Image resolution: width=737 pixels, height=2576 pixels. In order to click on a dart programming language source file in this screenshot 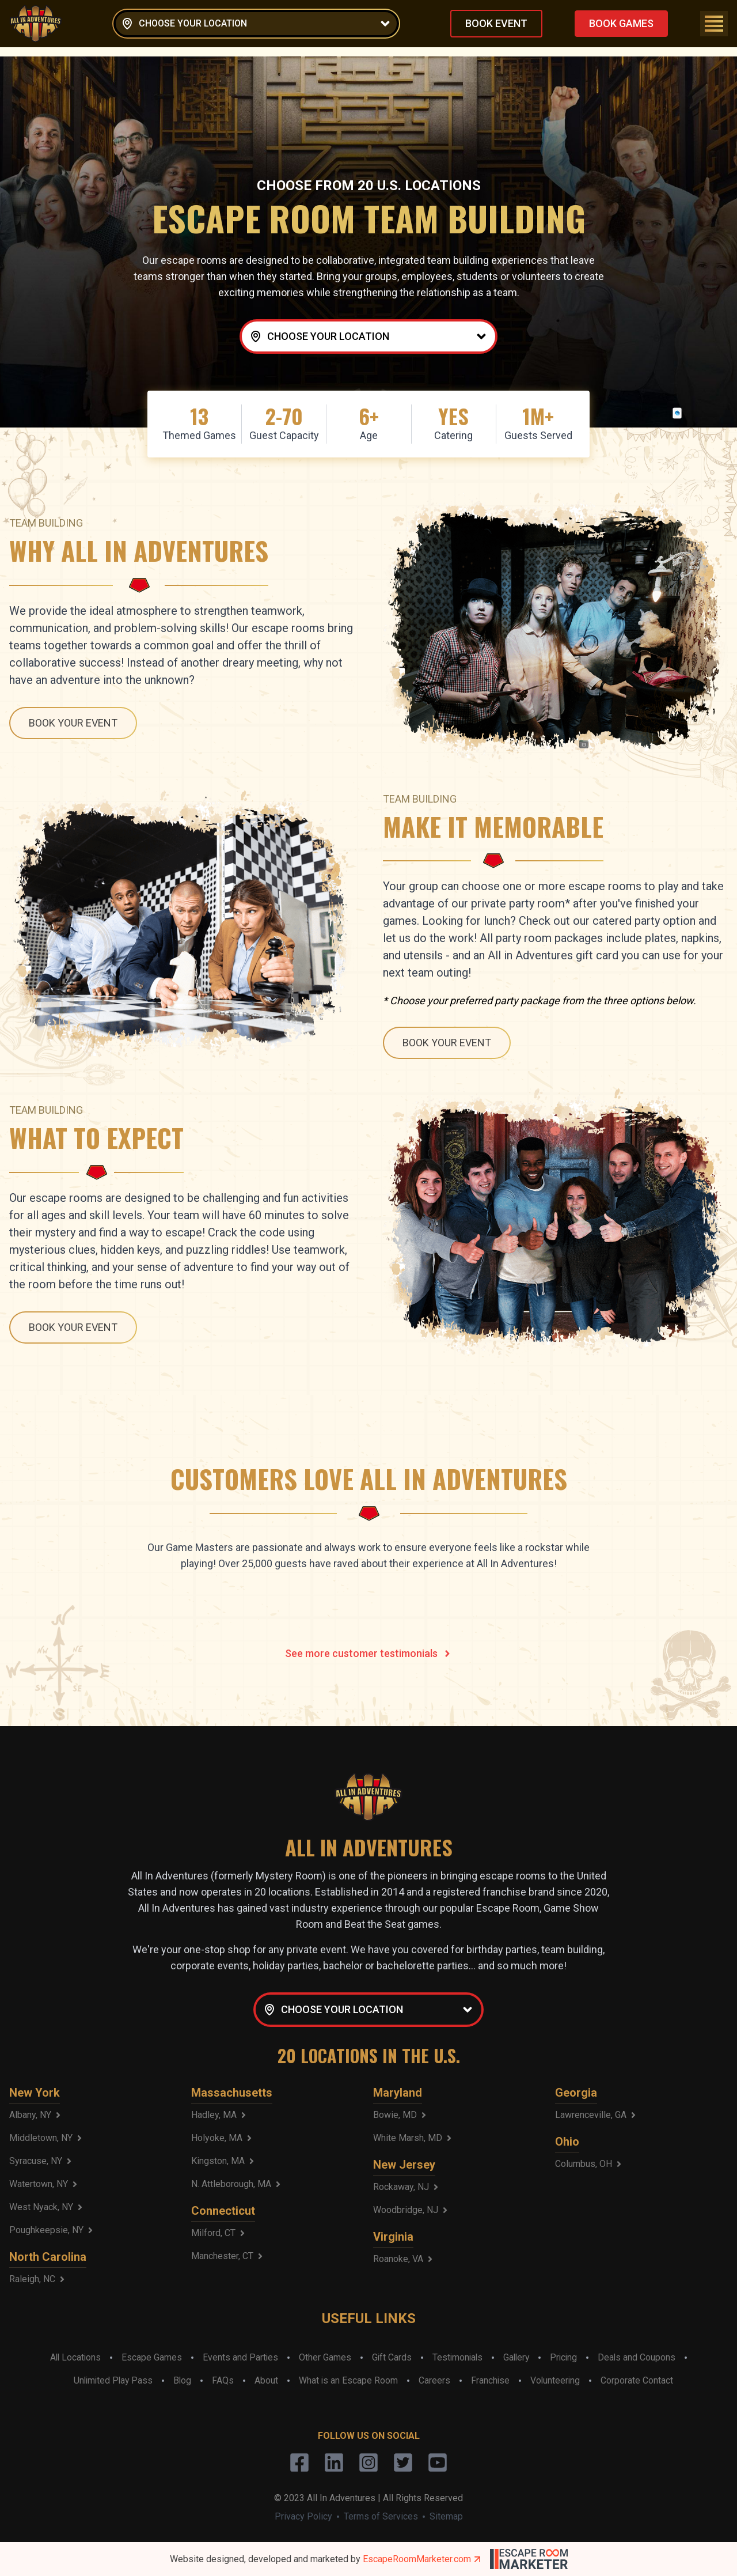, I will do `click(677, 413)`.